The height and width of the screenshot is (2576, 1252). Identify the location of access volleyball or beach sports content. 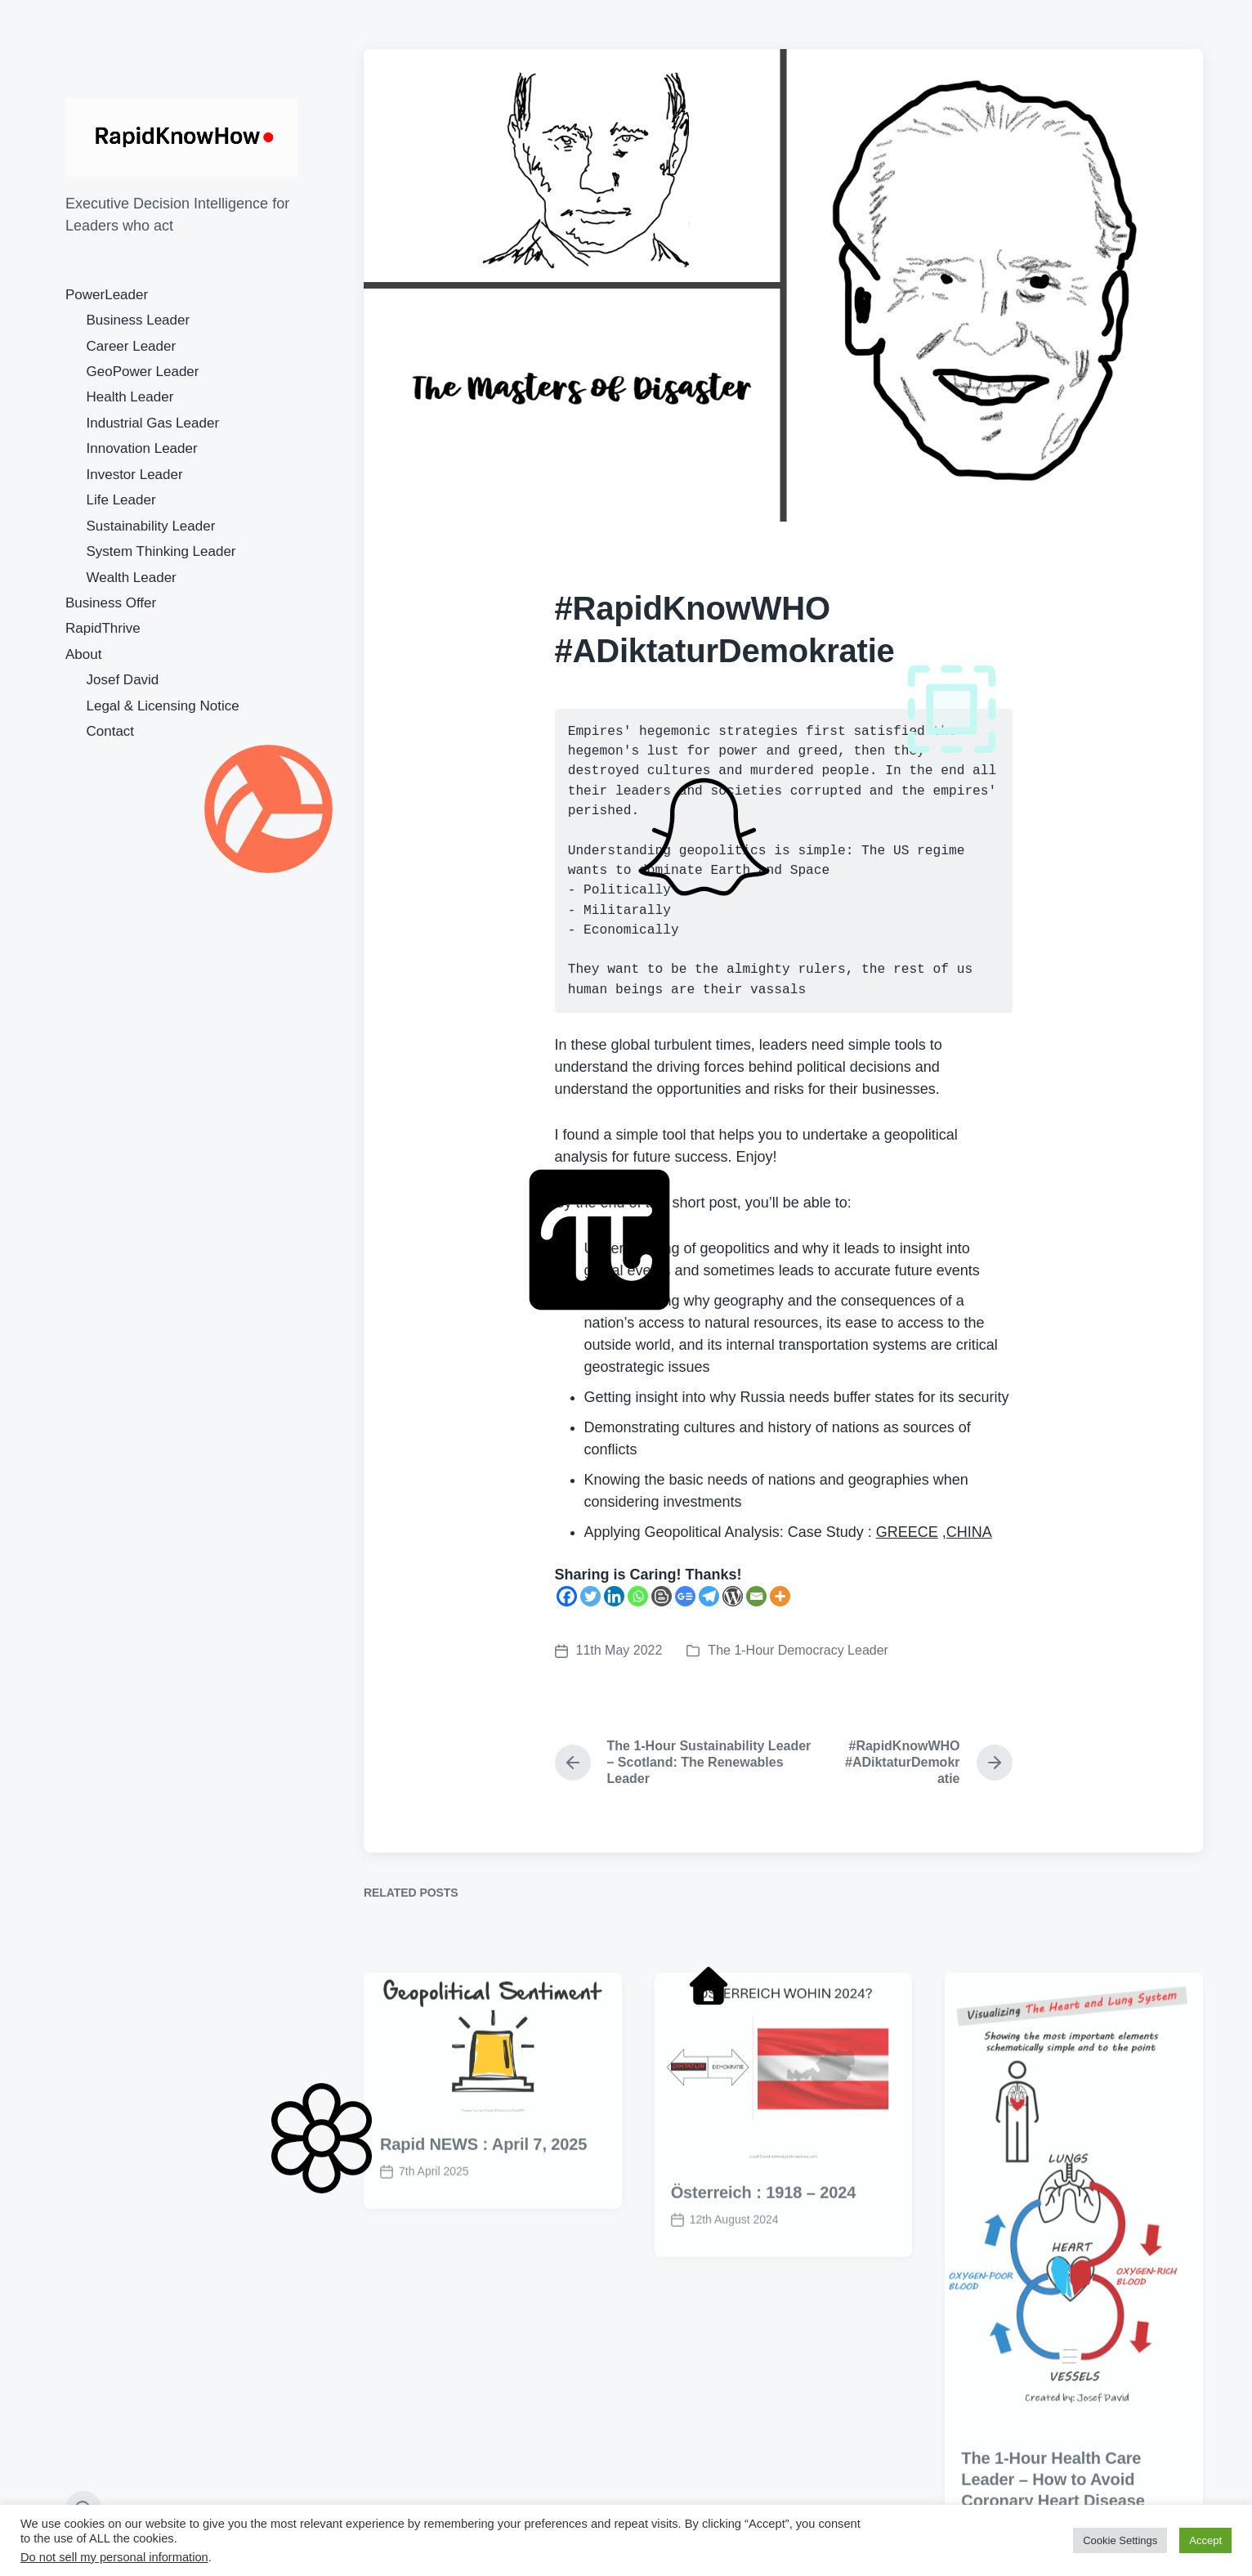
(268, 809).